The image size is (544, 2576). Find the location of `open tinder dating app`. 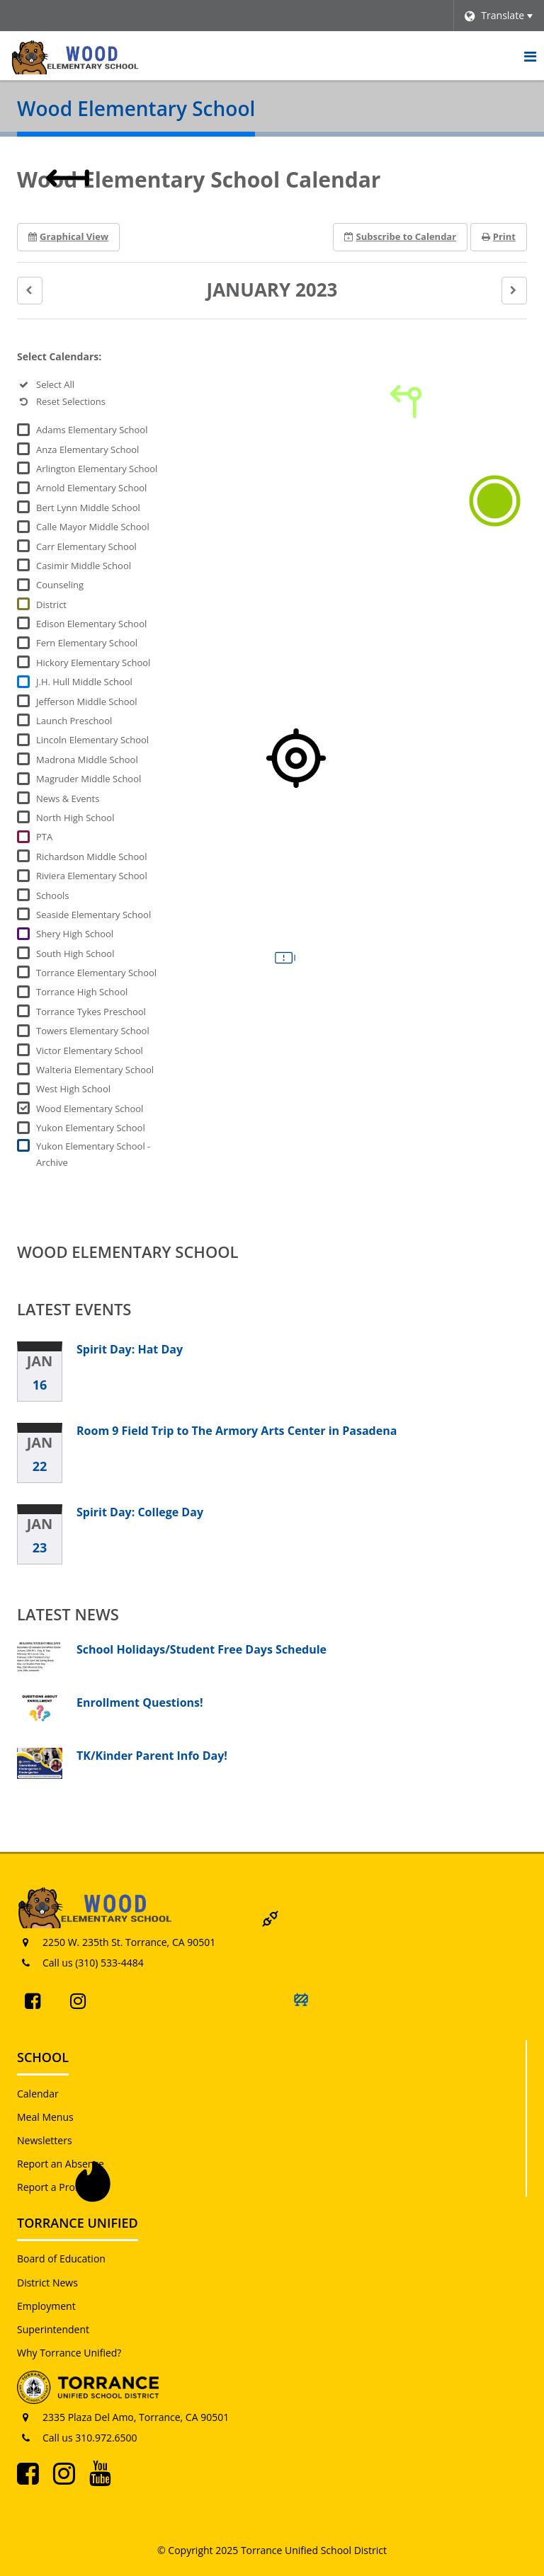

open tinder dating app is located at coordinates (93, 2182).